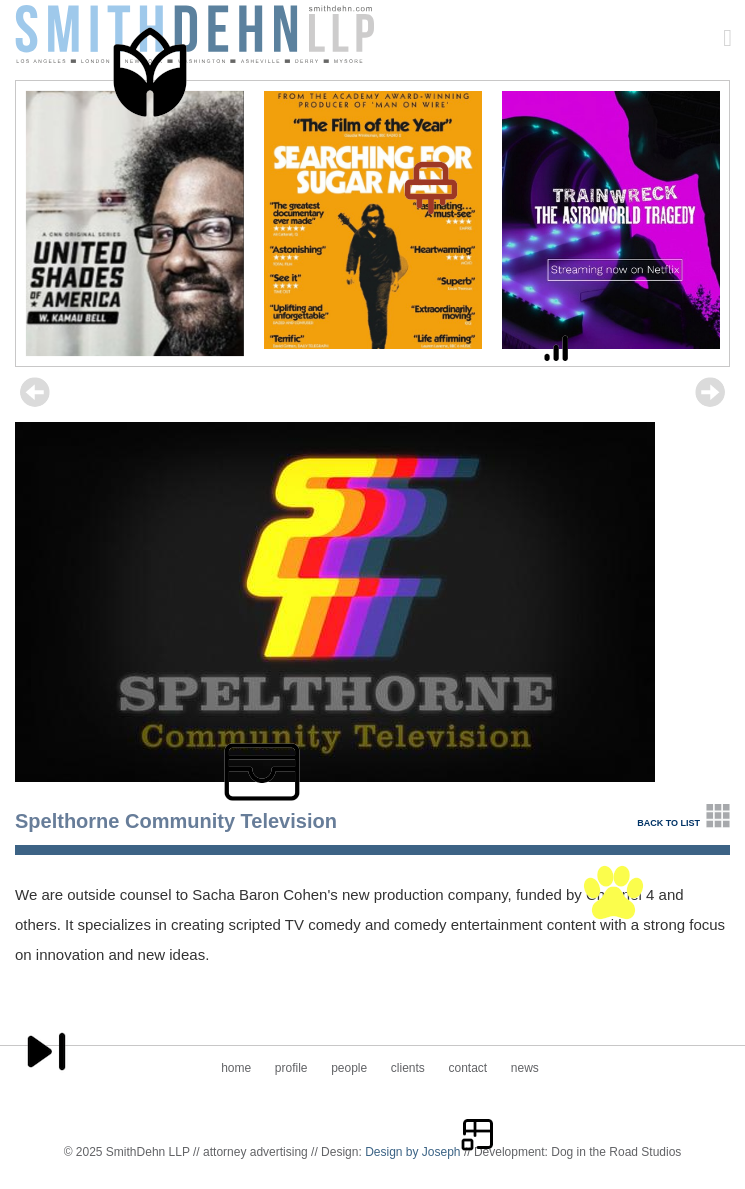 This screenshot has width=745, height=1189. What do you see at coordinates (46, 1051) in the screenshot?
I see `skip to the next track or video` at bounding box center [46, 1051].